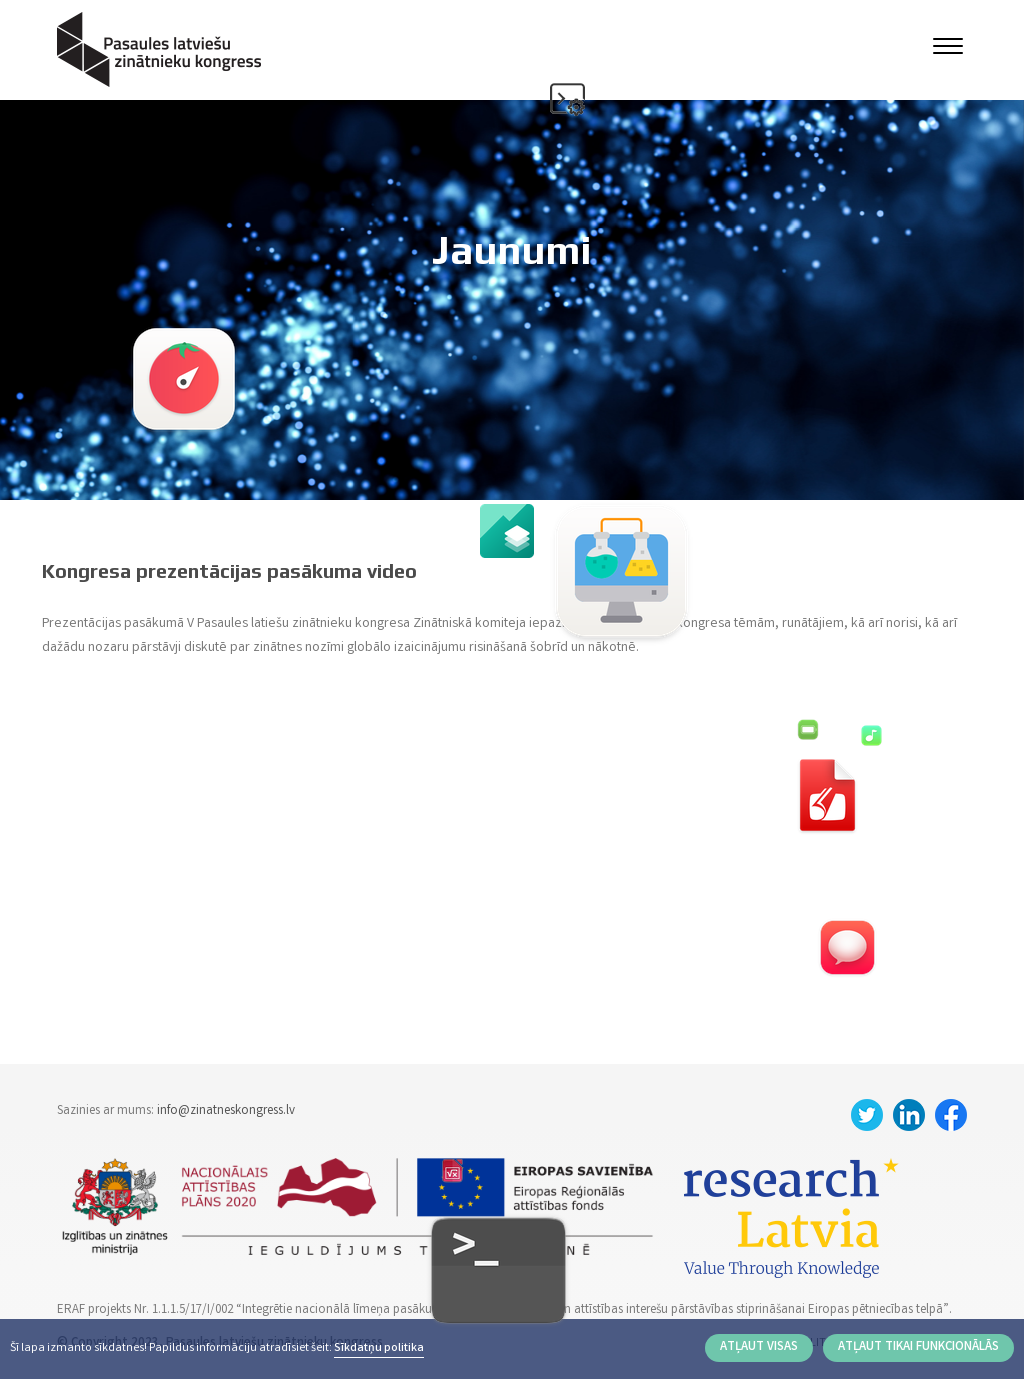 Image resolution: width=1024 pixels, height=1379 pixels. What do you see at coordinates (621, 571) in the screenshot?
I see `open formatlab application` at bounding box center [621, 571].